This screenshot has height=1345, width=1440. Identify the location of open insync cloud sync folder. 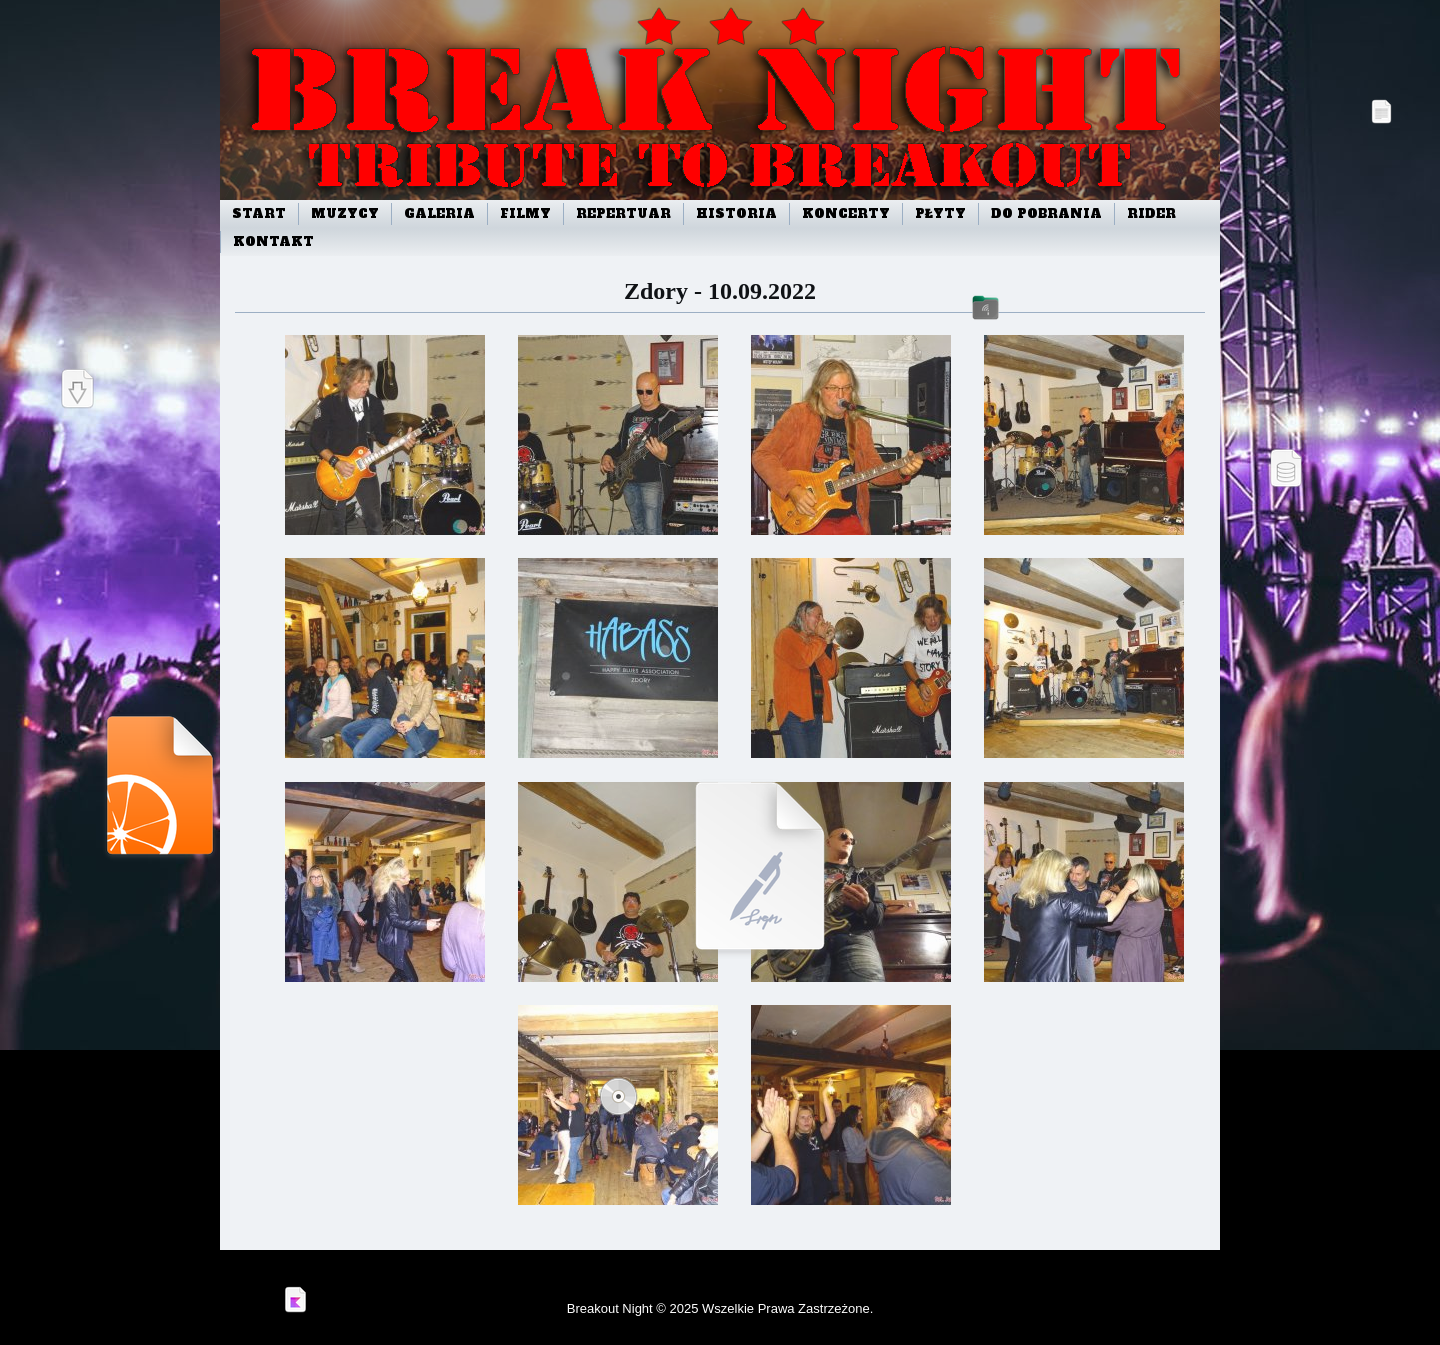
(985, 307).